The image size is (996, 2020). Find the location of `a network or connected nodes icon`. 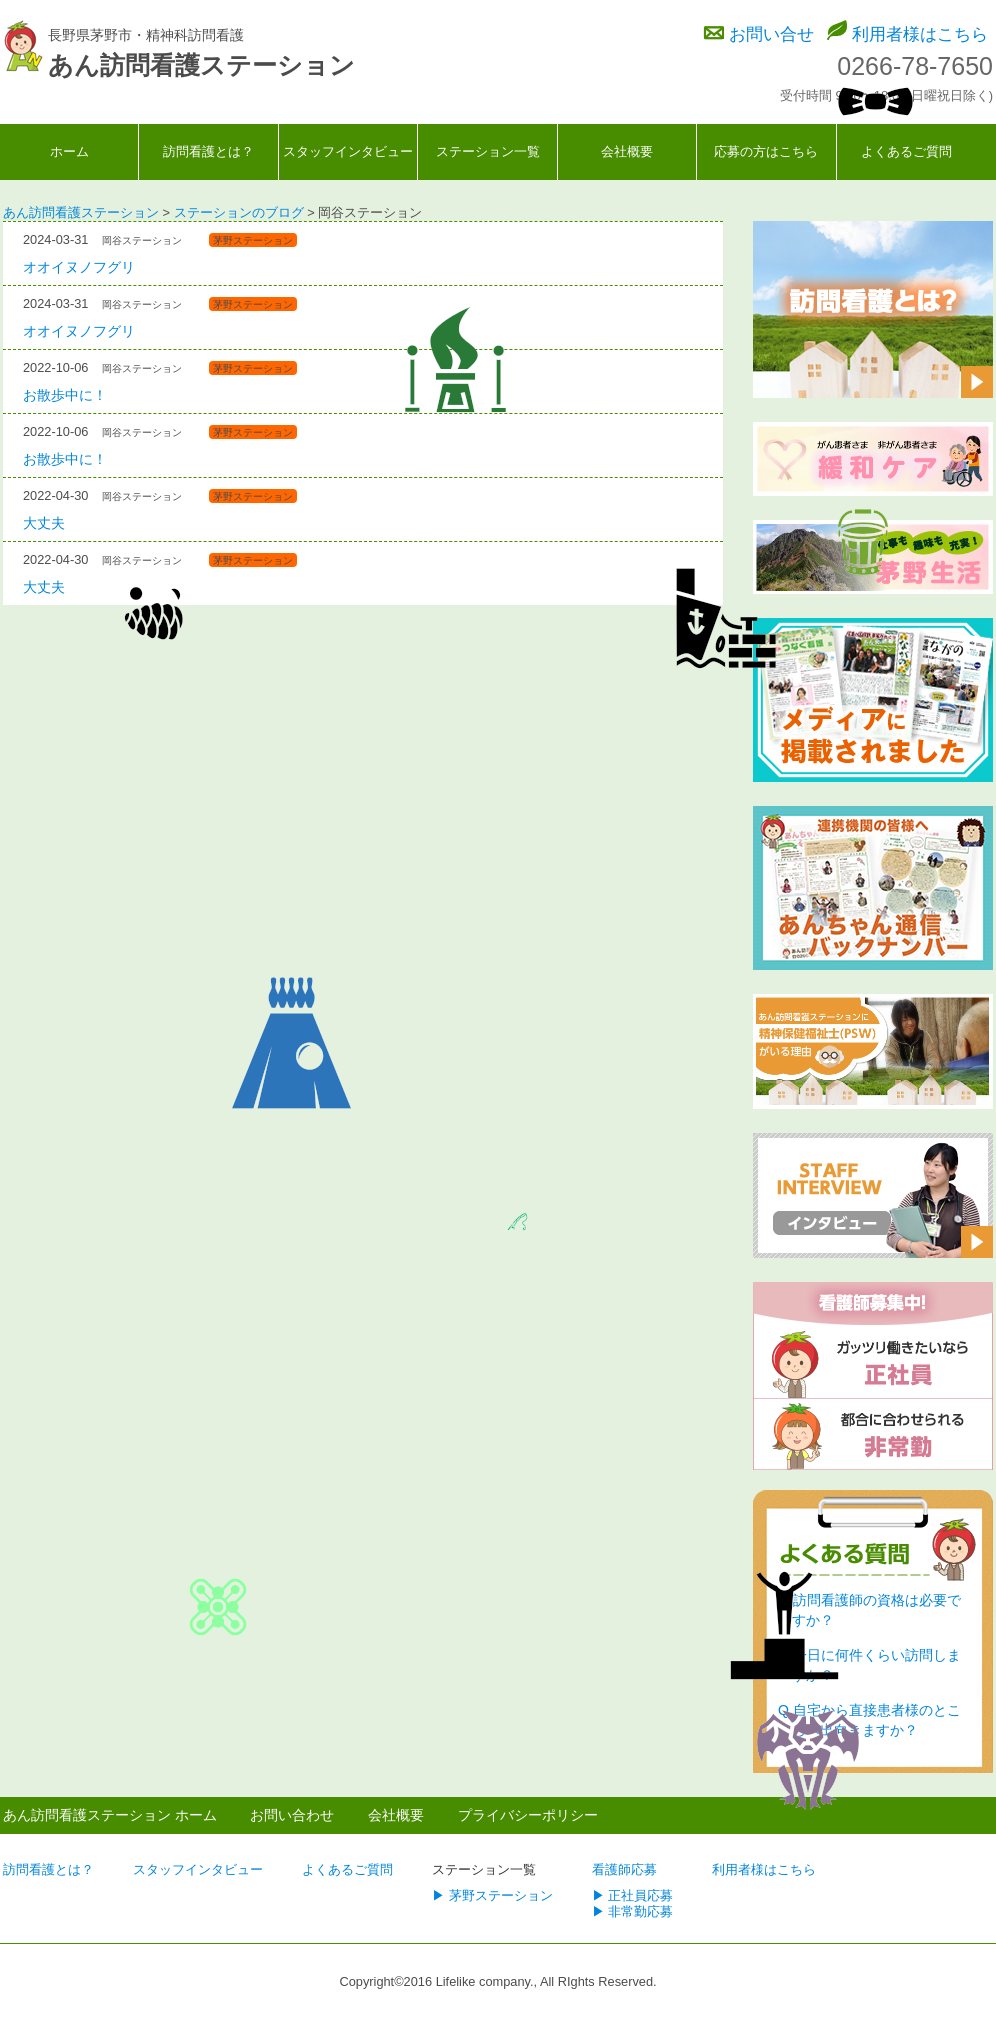

a network or connected nodes icon is located at coordinates (218, 1607).